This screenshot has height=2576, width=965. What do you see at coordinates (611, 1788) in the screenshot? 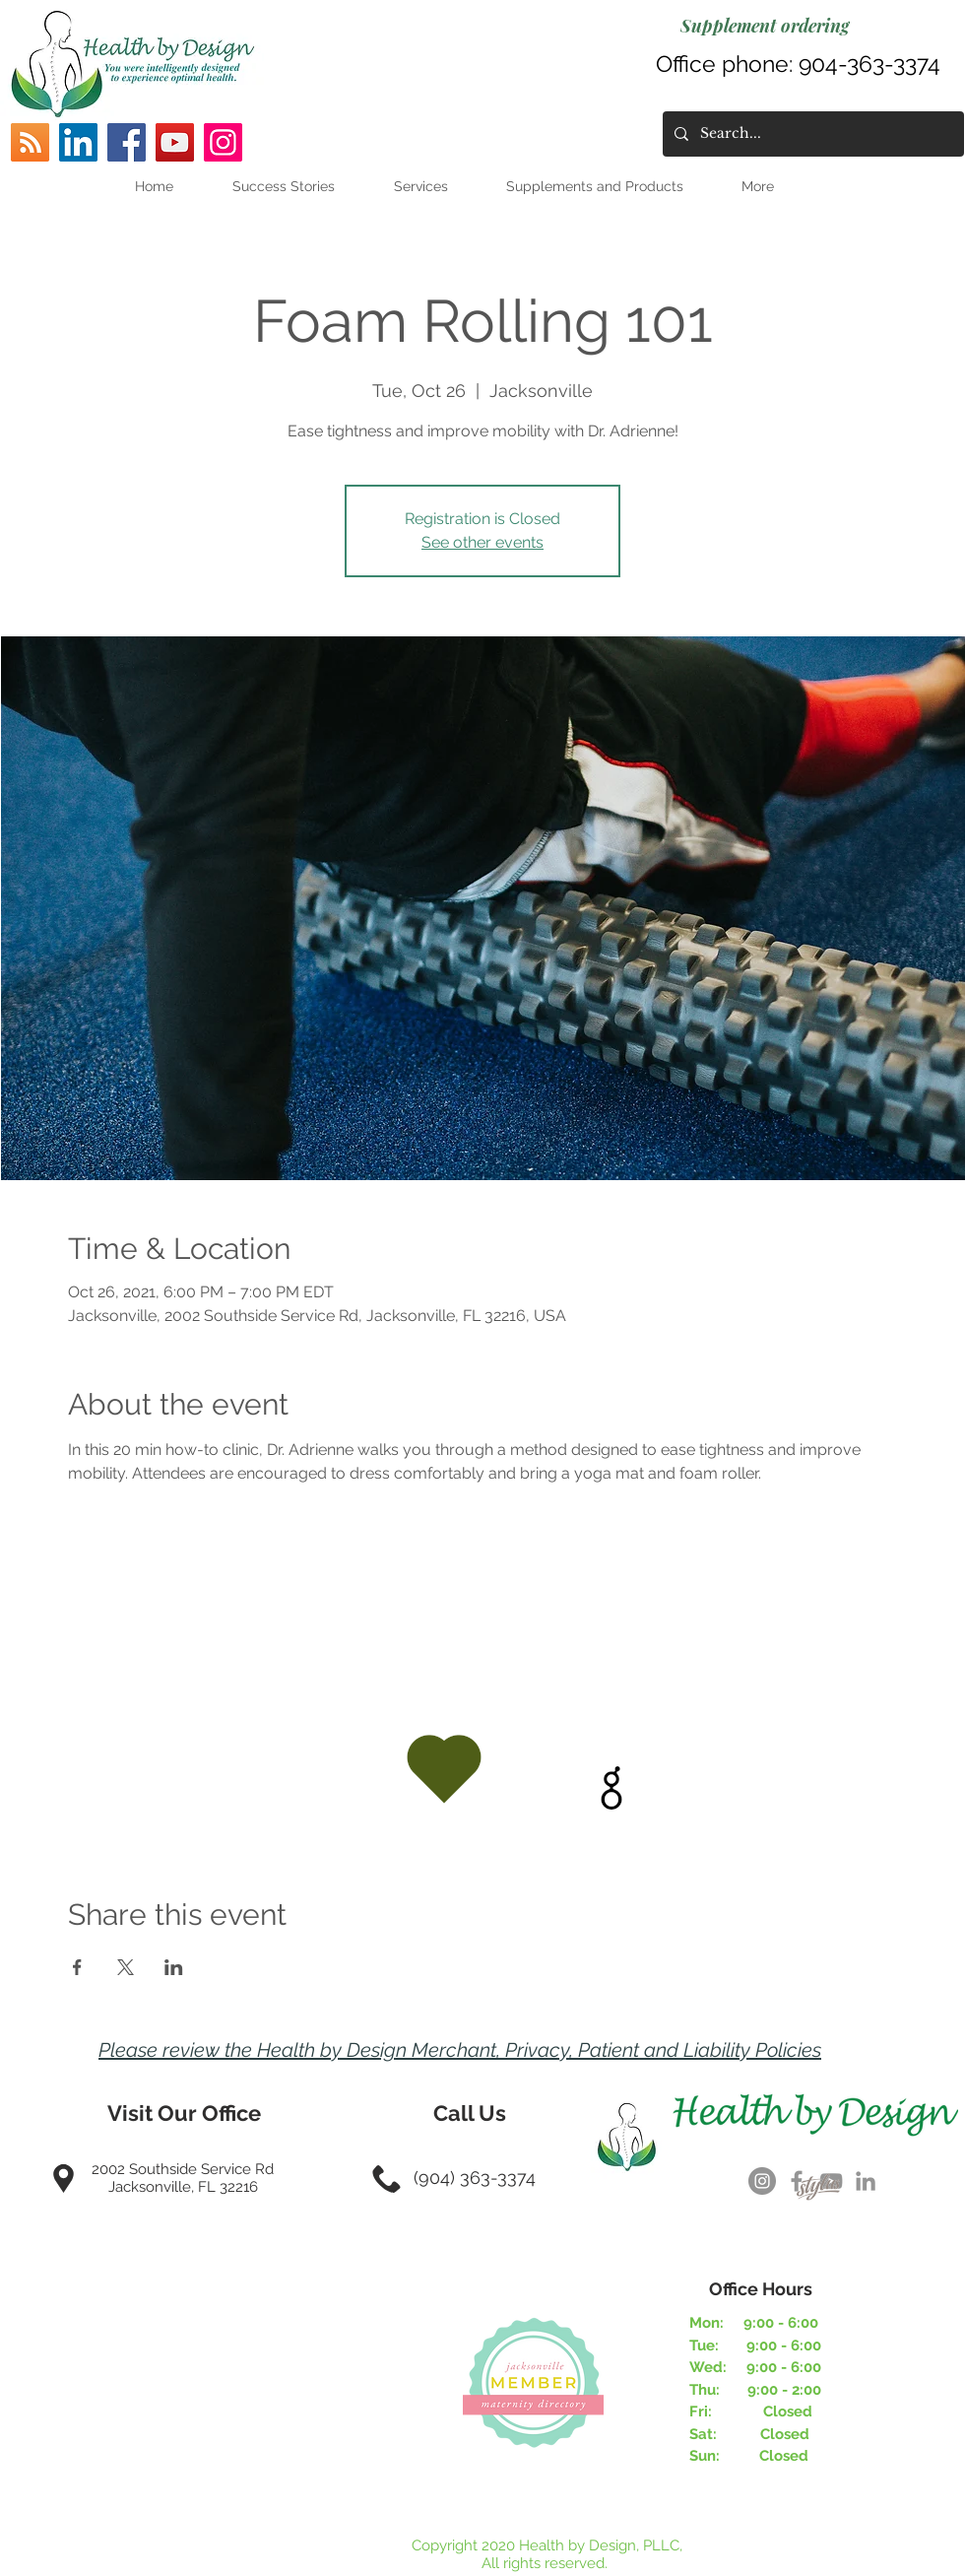
I see `greenhouse recruiting software logo` at bounding box center [611, 1788].